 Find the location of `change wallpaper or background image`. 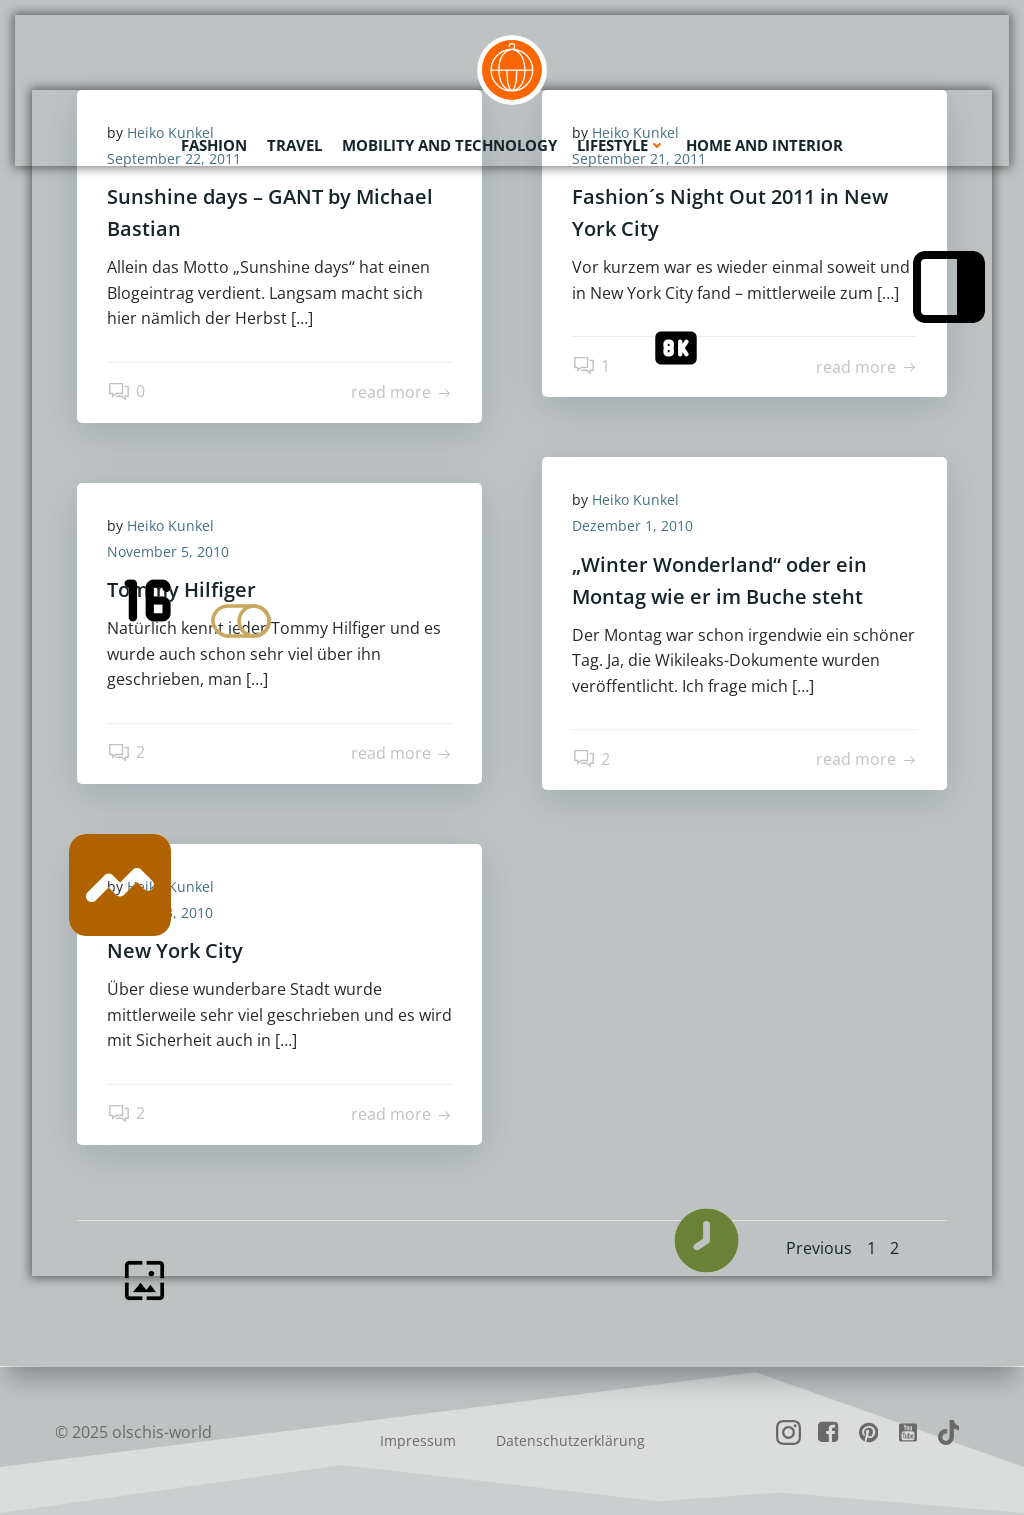

change wallpaper or background image is located at coordinates (144, 1280).